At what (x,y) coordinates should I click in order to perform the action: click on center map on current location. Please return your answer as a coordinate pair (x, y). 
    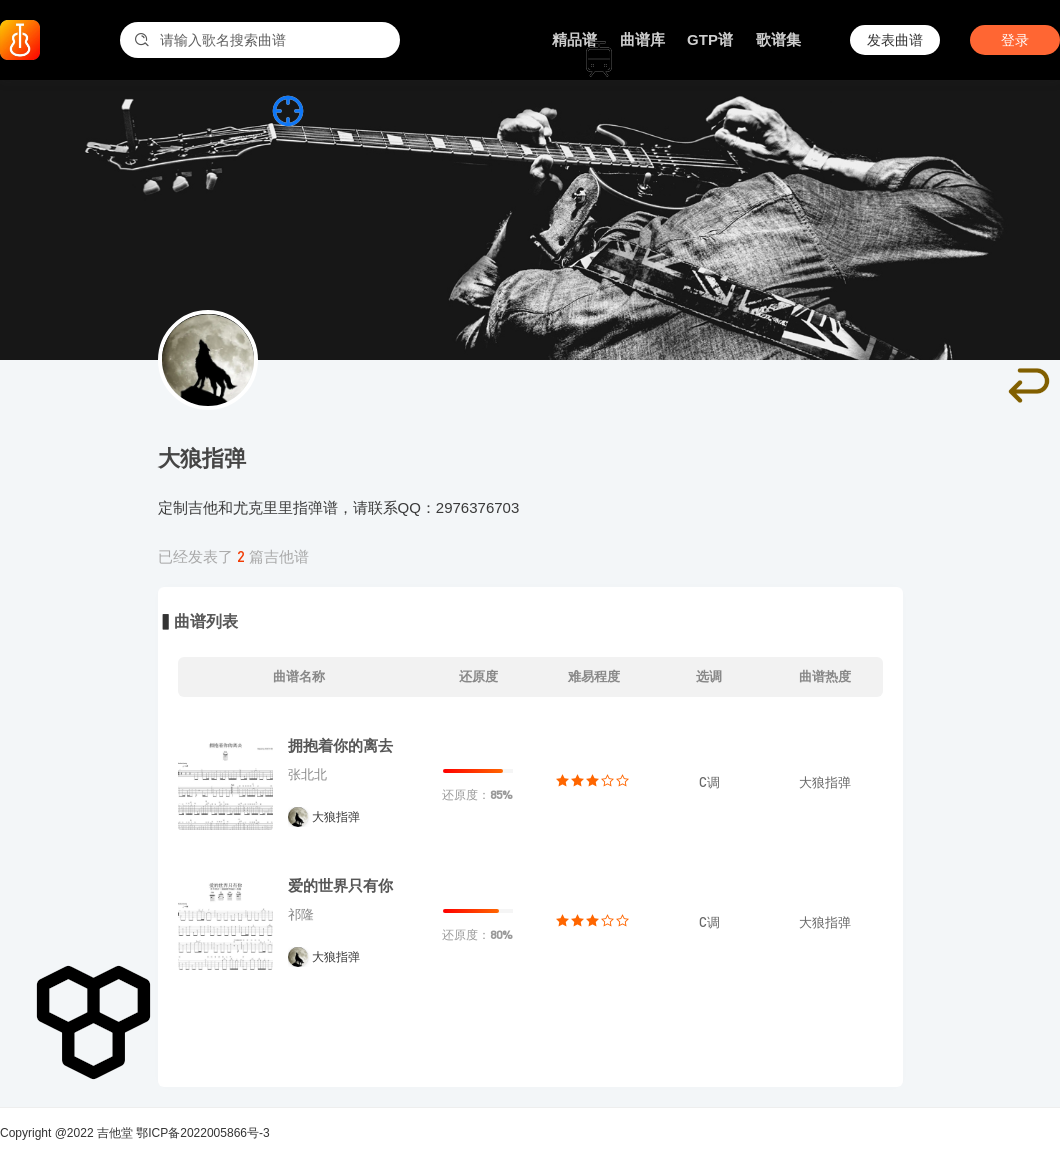
    Looking at the image, I should click on (288, 111).